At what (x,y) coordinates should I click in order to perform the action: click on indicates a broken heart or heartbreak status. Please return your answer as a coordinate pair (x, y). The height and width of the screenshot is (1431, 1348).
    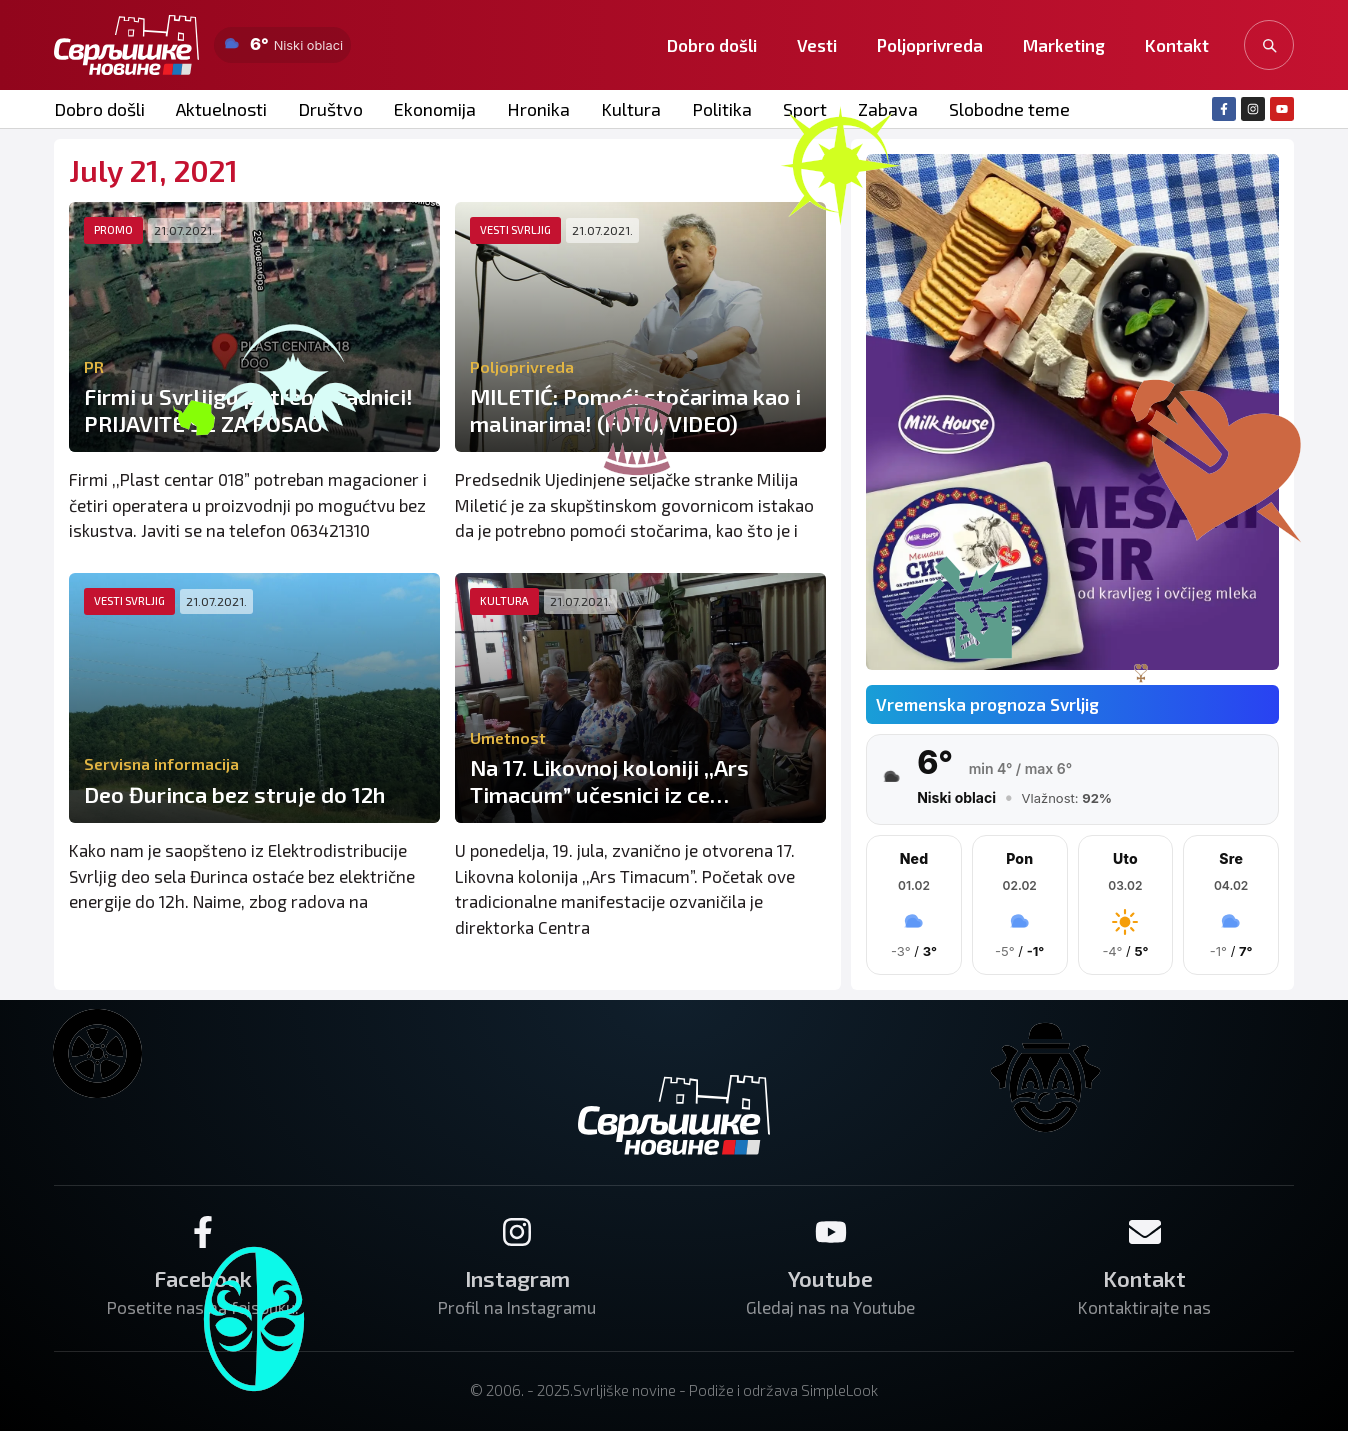
    Looking at the image, I should click on (1217, 459).